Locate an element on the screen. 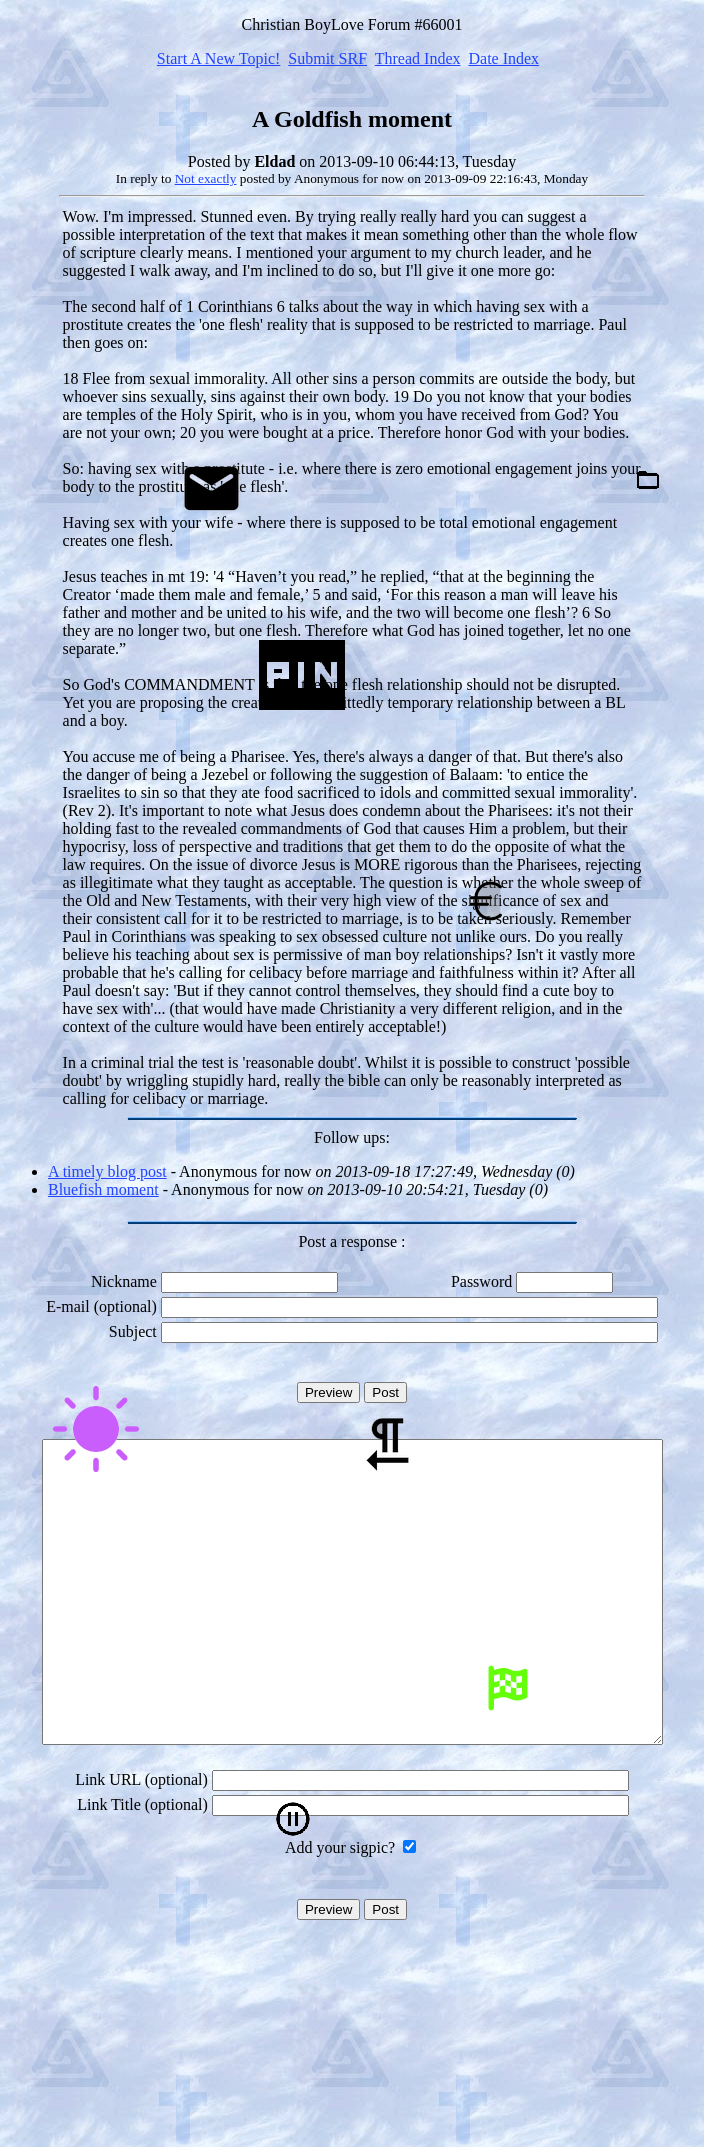  indicates PIN code entry required is located at coordinates (302, 675).